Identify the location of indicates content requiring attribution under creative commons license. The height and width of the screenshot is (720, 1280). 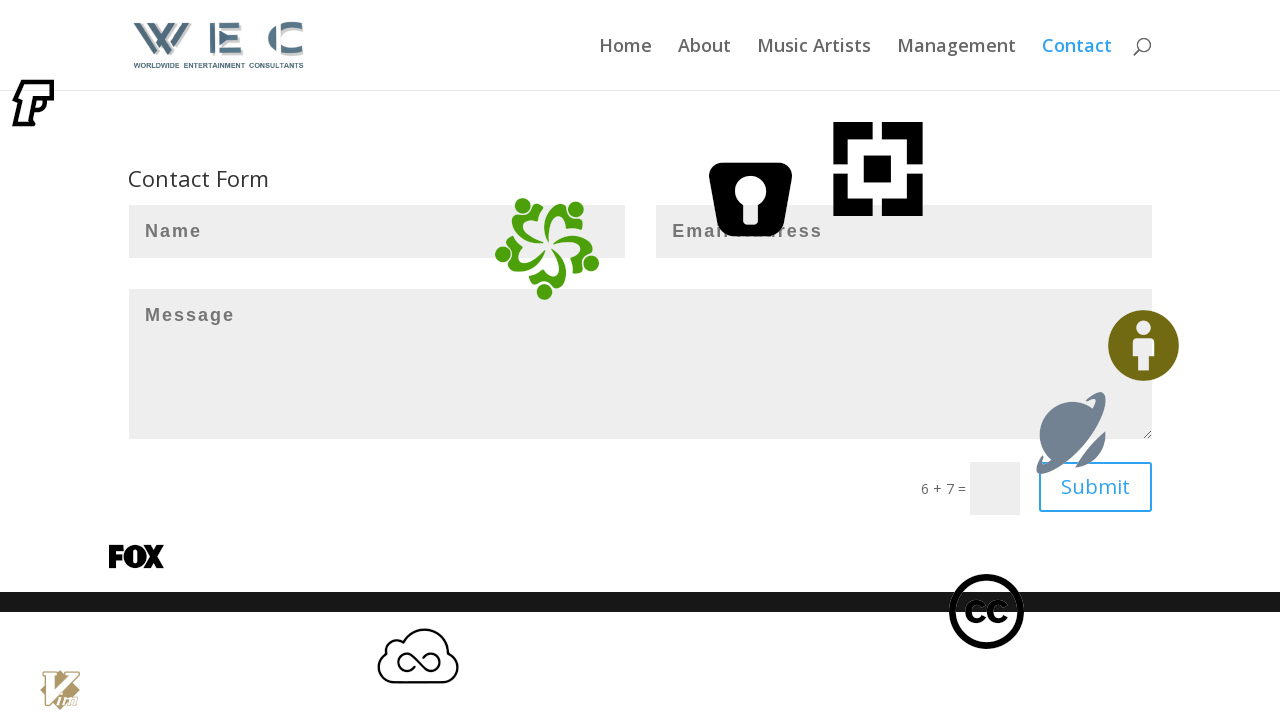
(1143, 345).